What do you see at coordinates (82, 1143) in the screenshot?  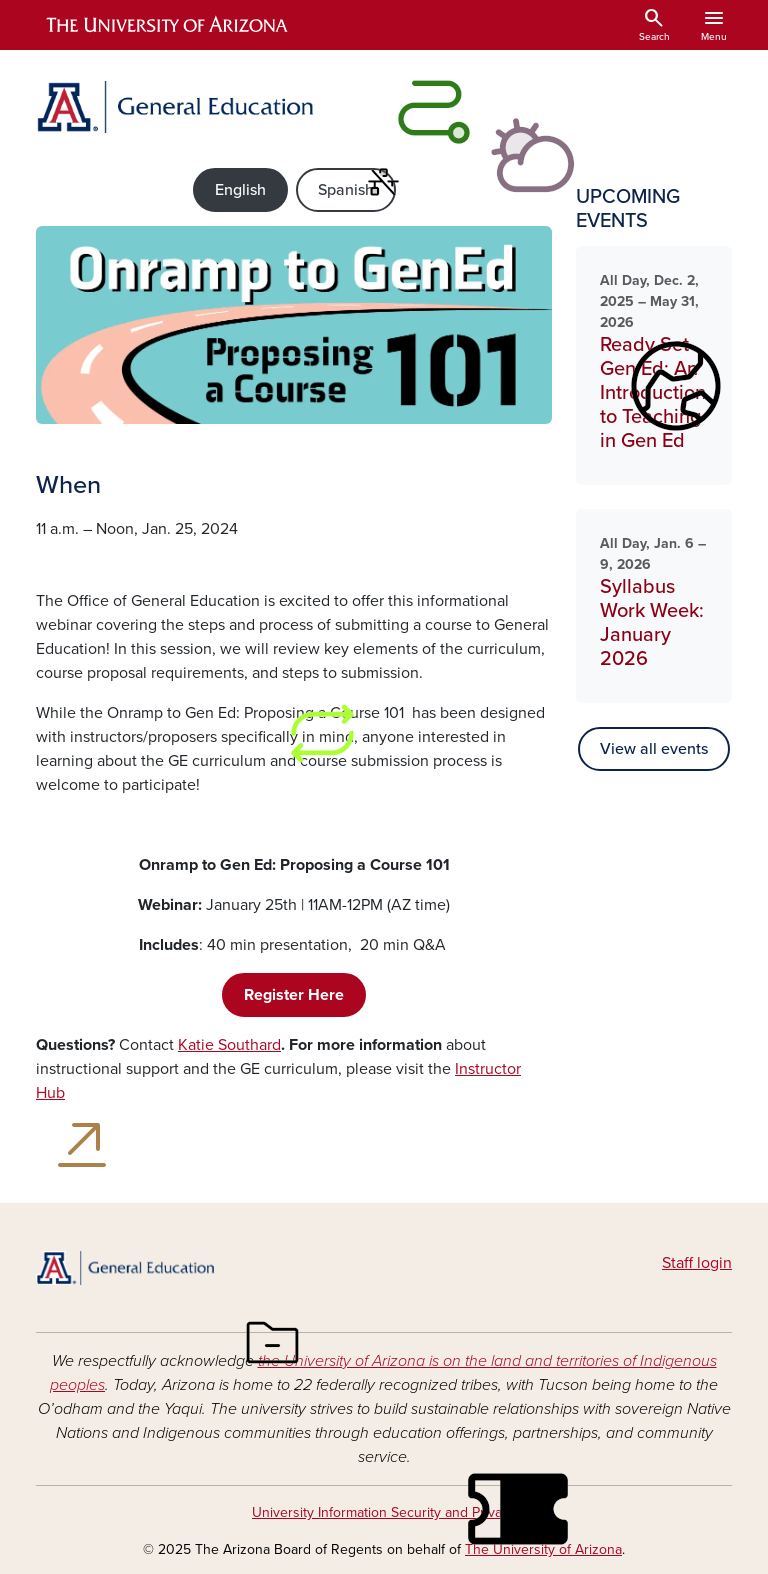 I see `open link in new window or tab` at bounding box center [82, 1143].